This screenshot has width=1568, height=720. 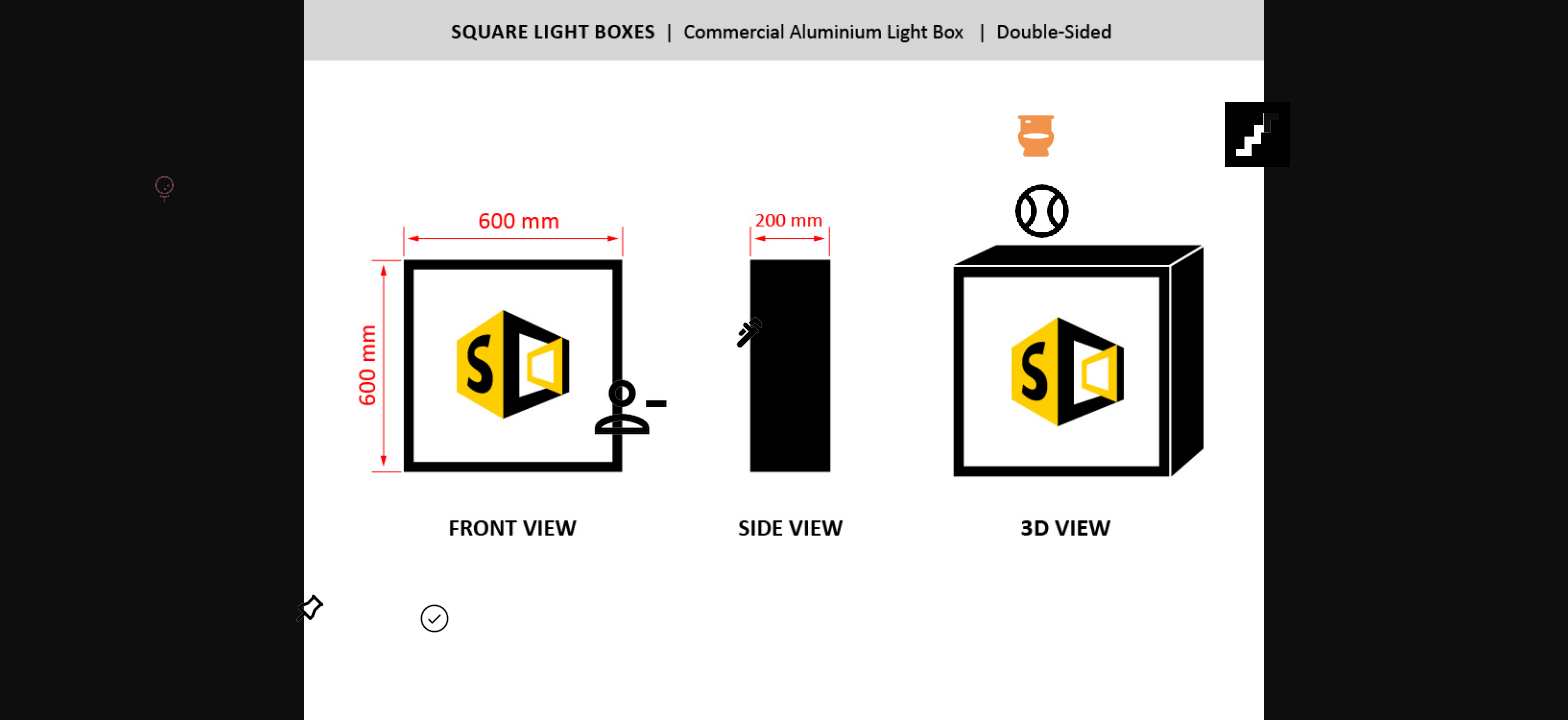 I want to click on pin item to keep it visible, so click(x=309, y=608).